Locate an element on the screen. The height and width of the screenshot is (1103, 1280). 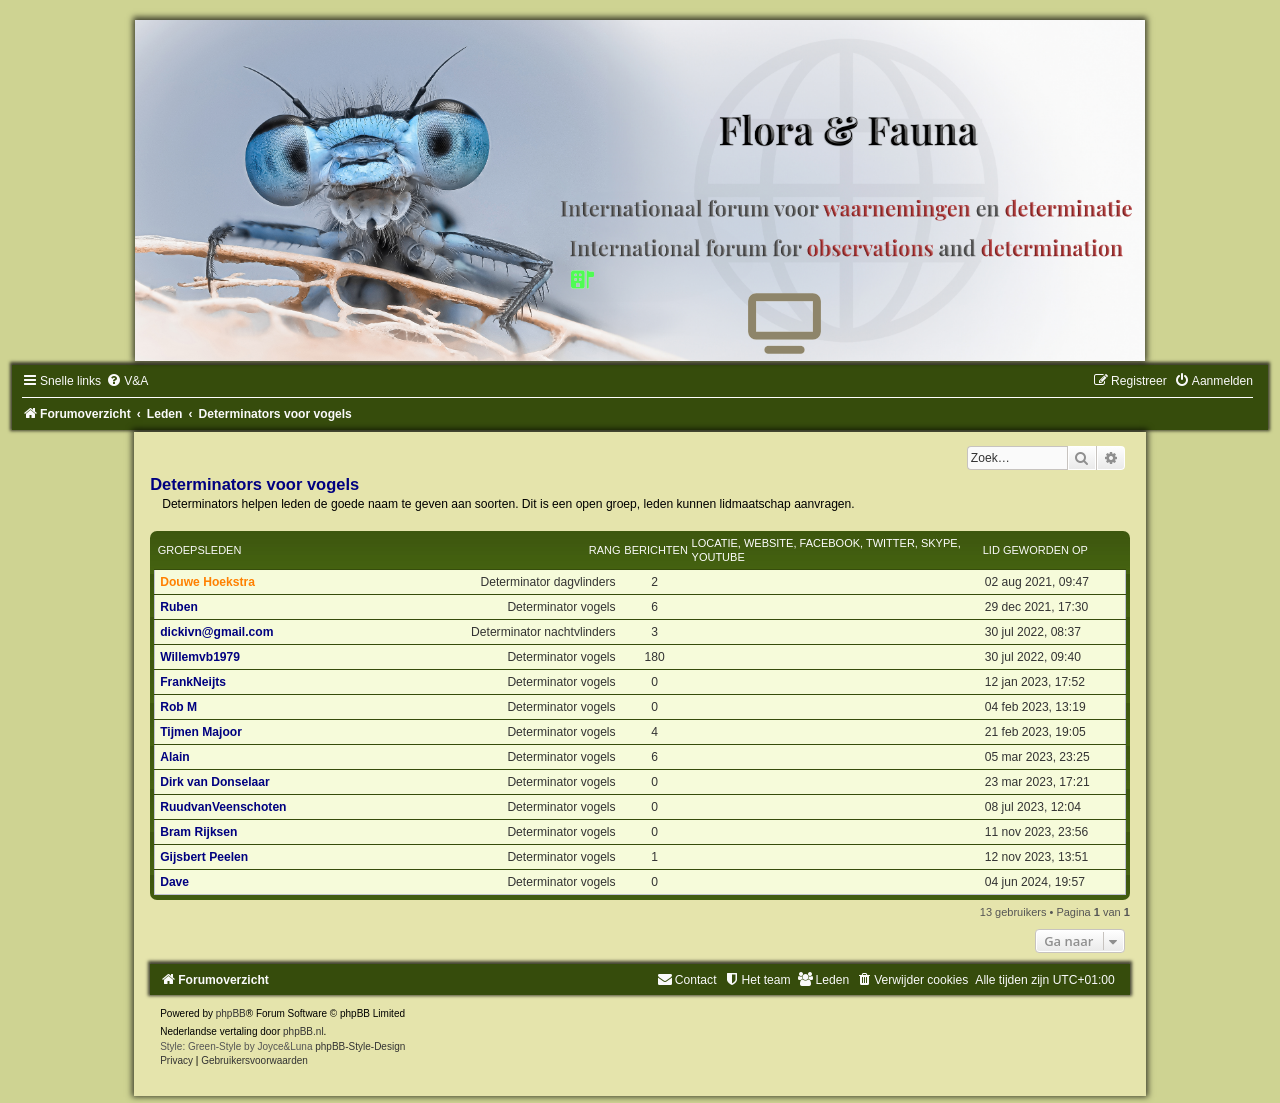
open tv or video streaming app is located at coordinates (784, 321).